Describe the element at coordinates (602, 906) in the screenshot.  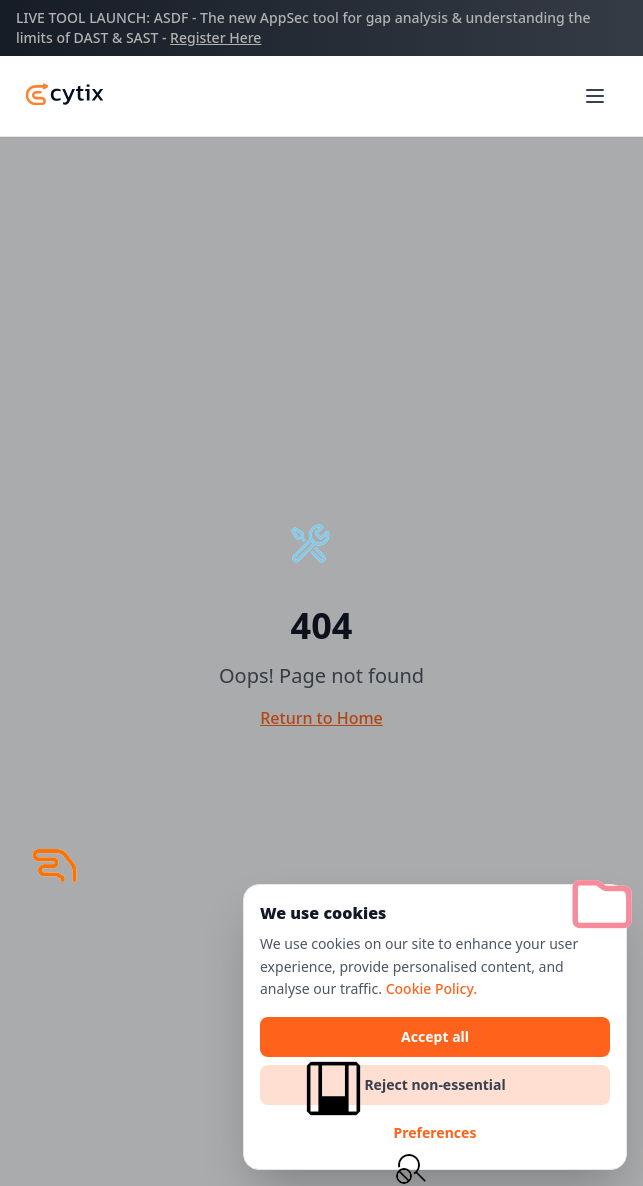
I see `open file folder` at that location.